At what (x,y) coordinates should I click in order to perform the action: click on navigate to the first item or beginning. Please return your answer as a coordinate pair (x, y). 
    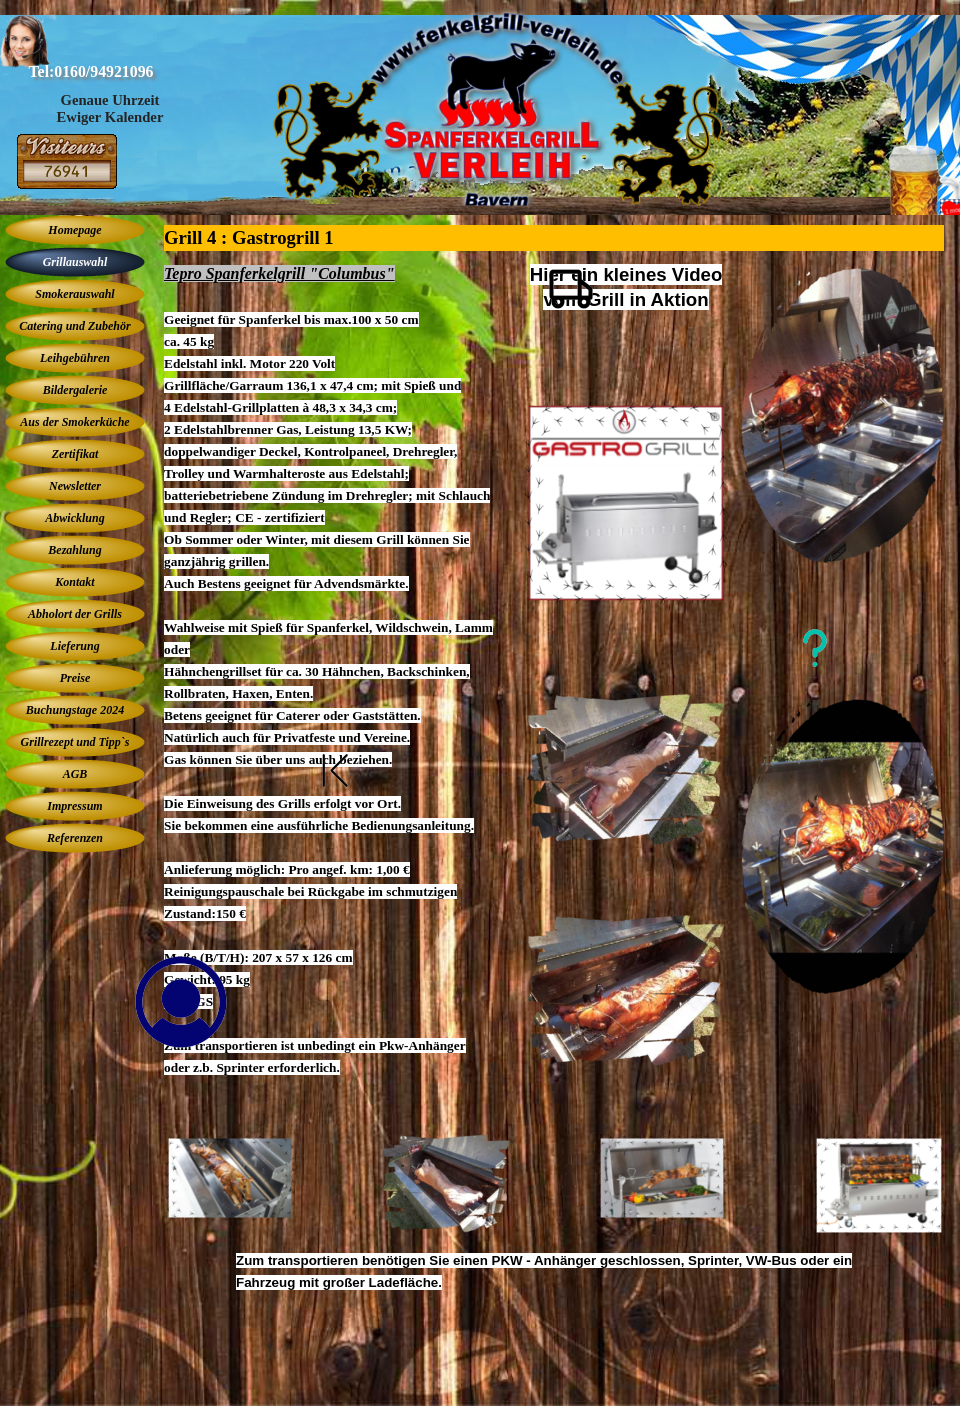
    Looking at the image, I should click on (334, 770).